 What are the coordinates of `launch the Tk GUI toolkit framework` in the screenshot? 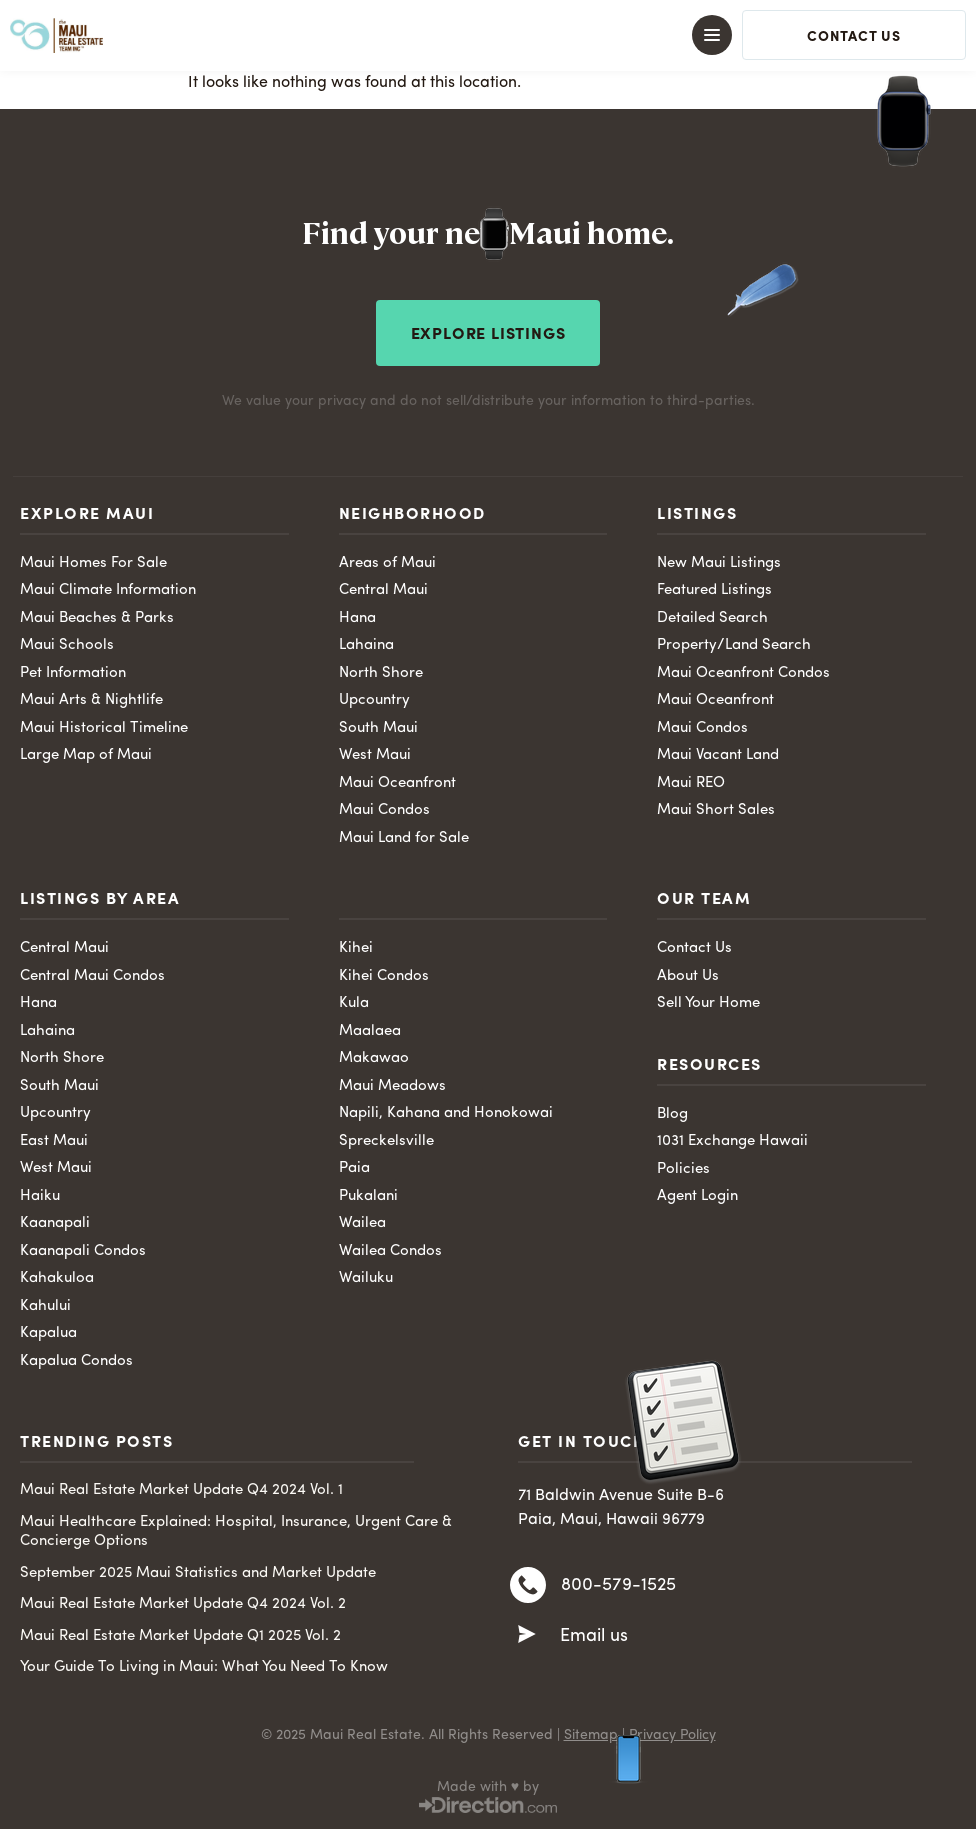 It's located at (763, 289).